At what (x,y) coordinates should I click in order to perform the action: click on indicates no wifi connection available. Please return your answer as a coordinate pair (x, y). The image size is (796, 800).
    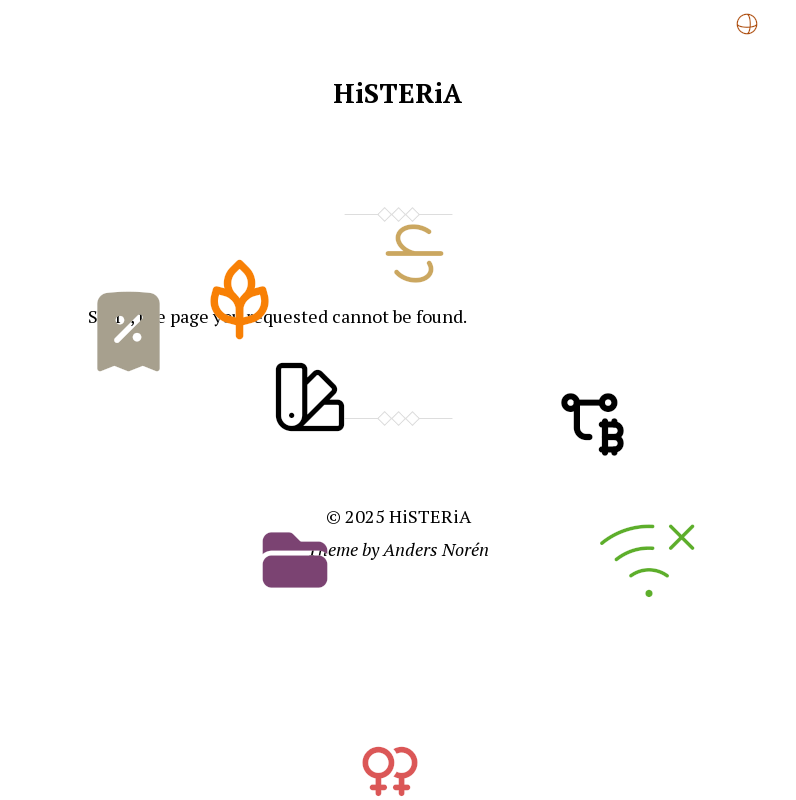
    Looking at the image, I should click on (649, 559).